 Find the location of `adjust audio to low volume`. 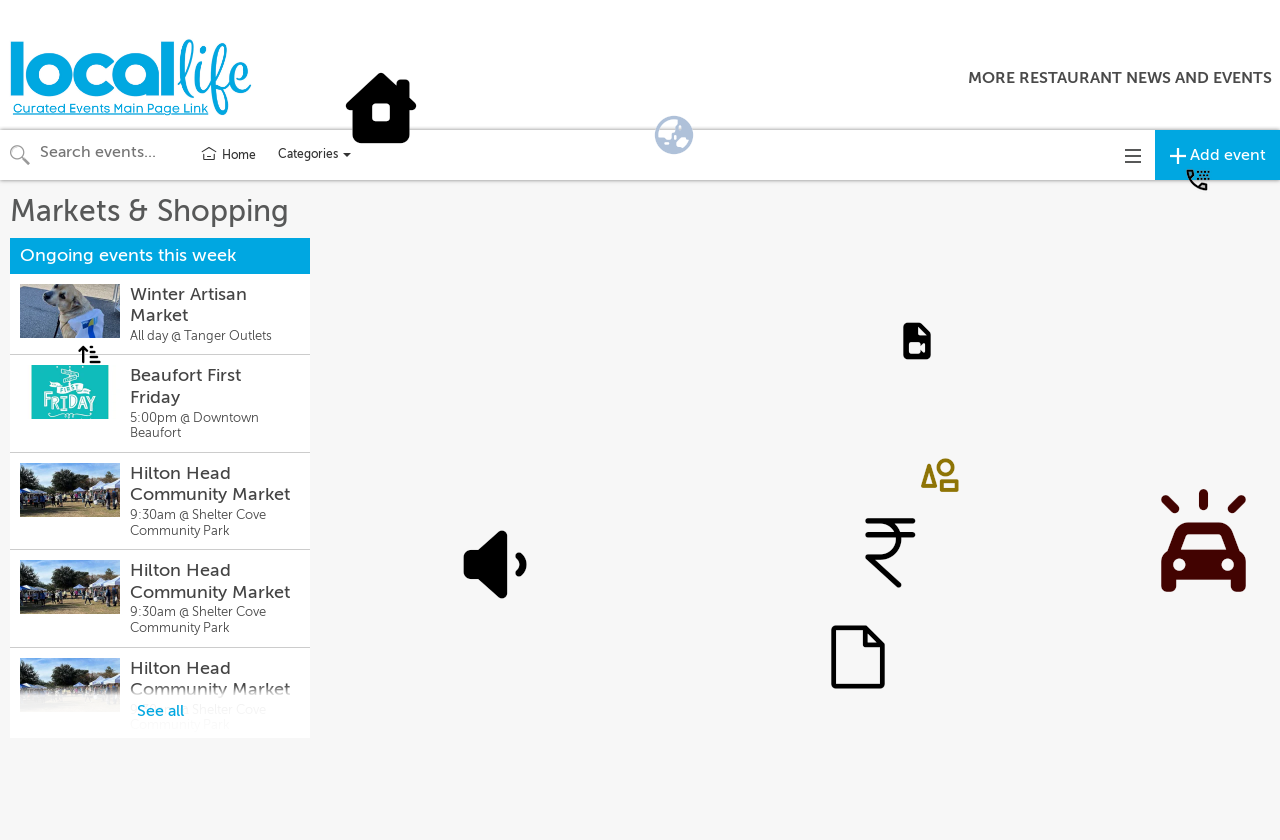

adjust audio to low volume is located at coordinates (497, 564).